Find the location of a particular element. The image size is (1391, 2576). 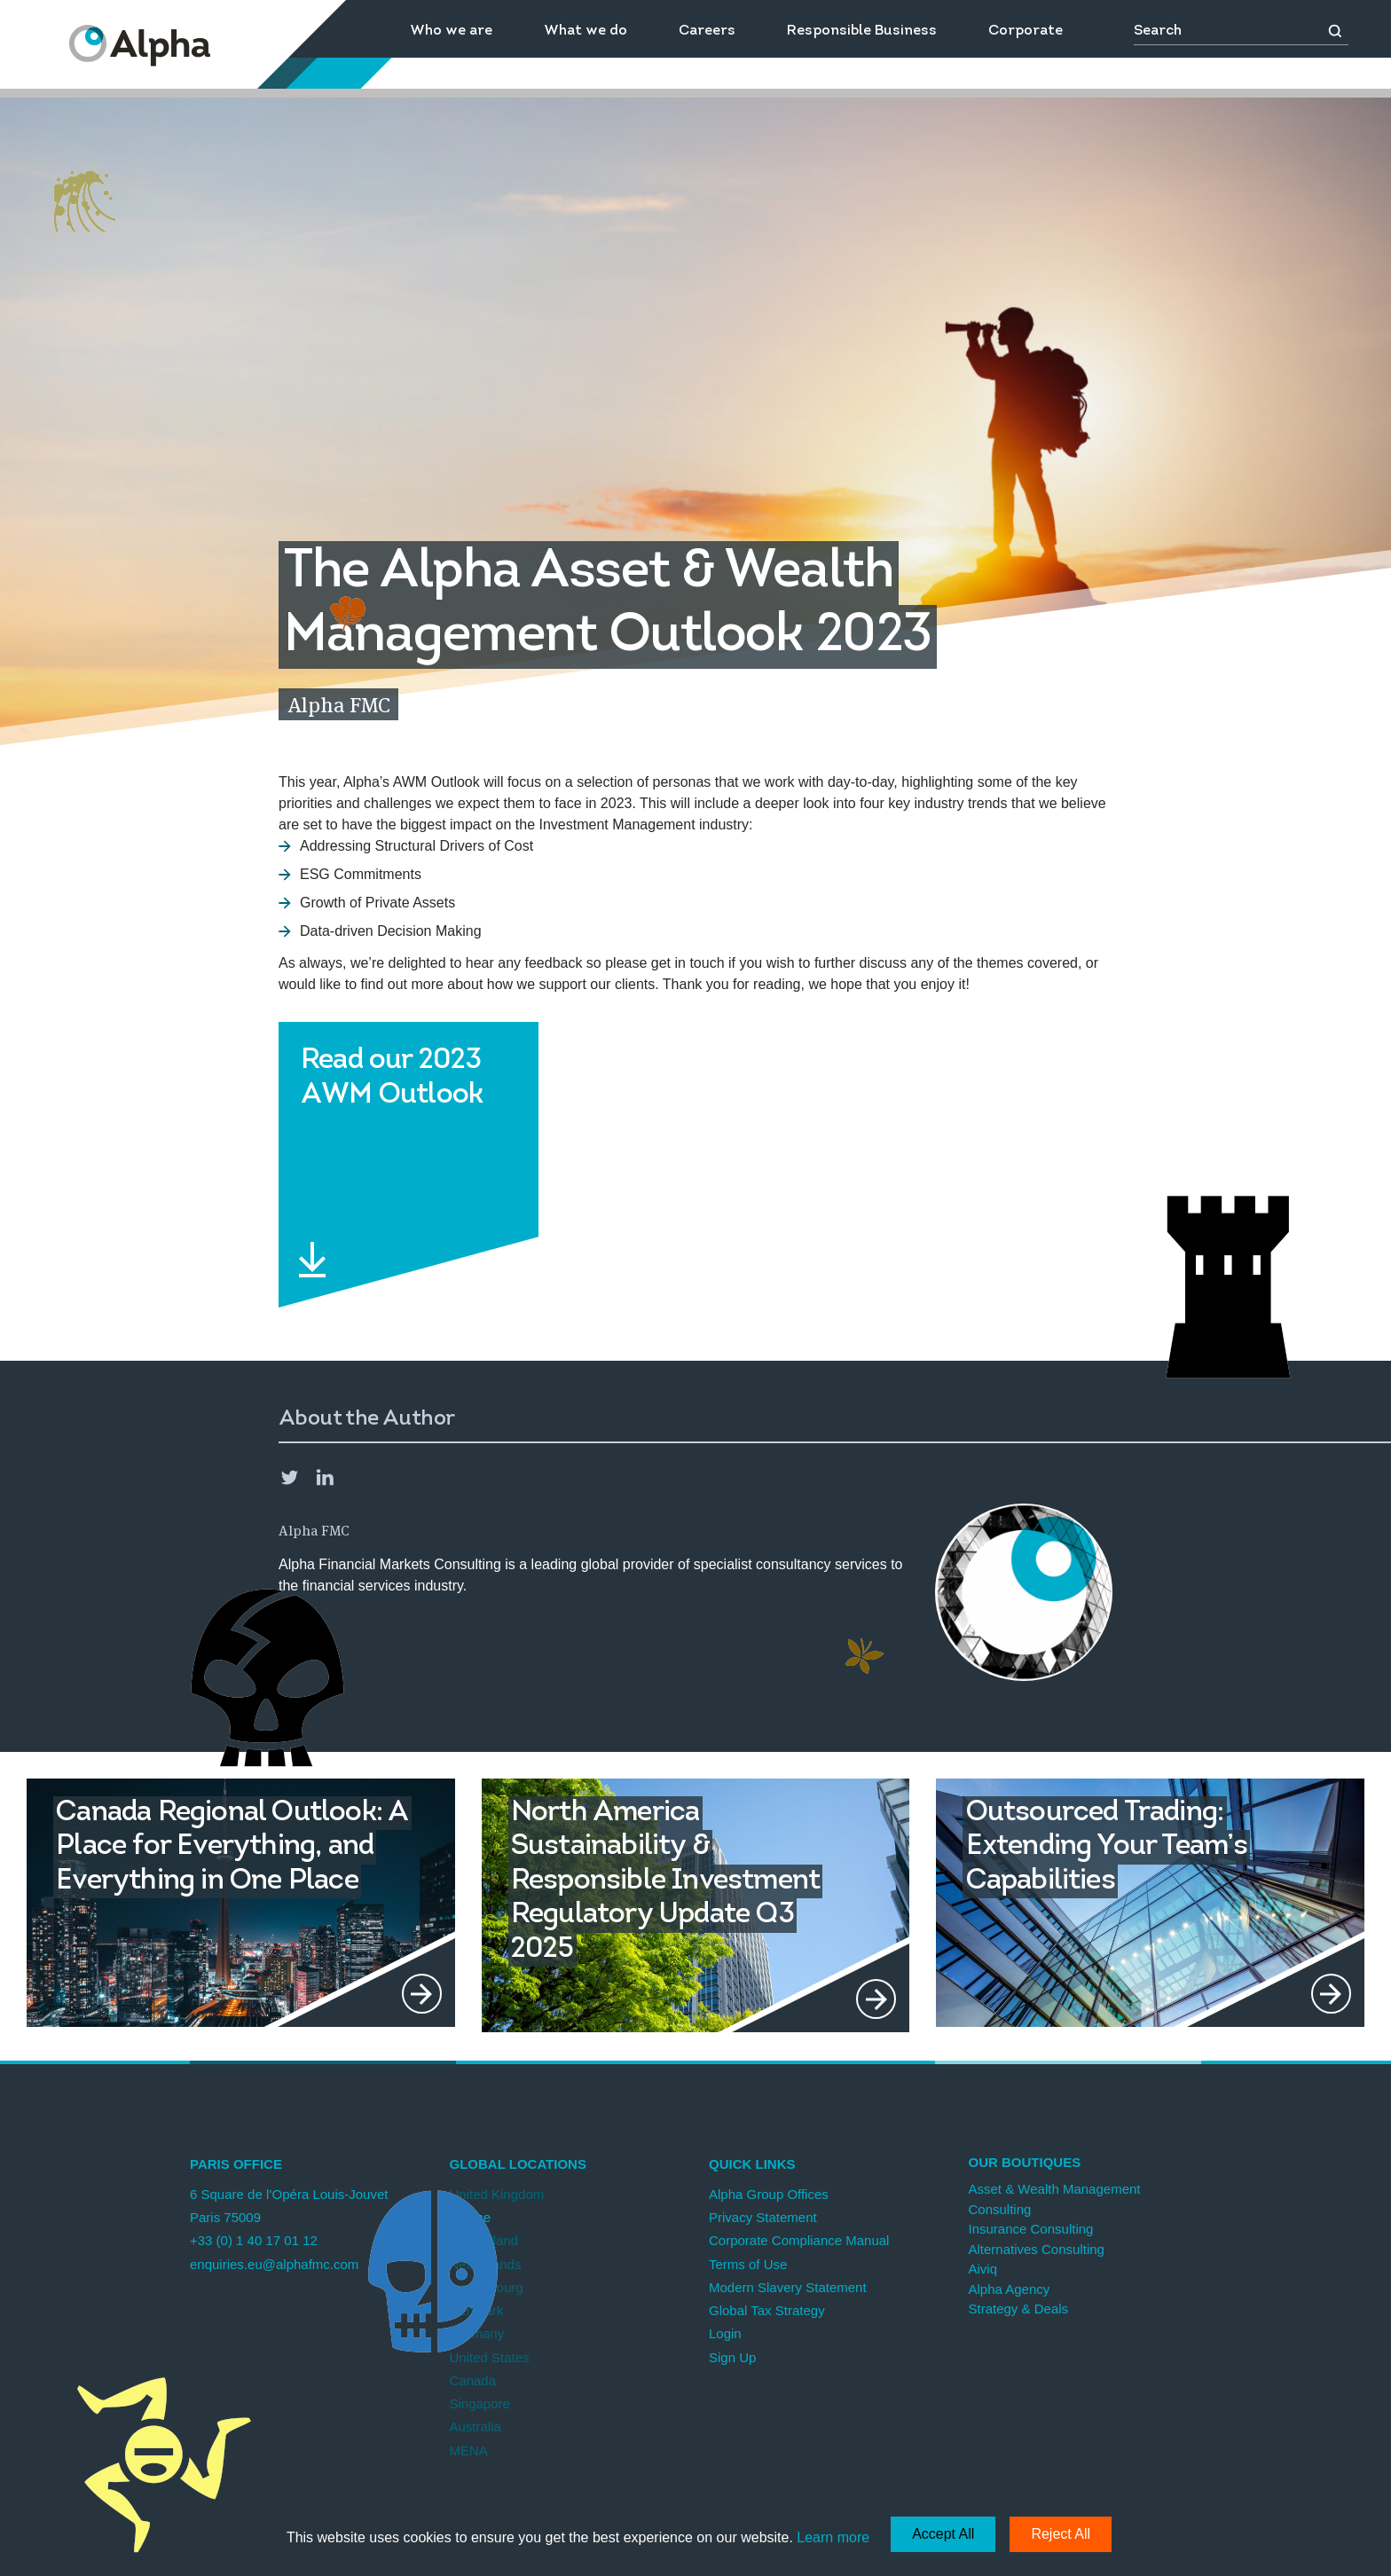

indicates cotton or natural fiber material is located at coordinates (348, 614).